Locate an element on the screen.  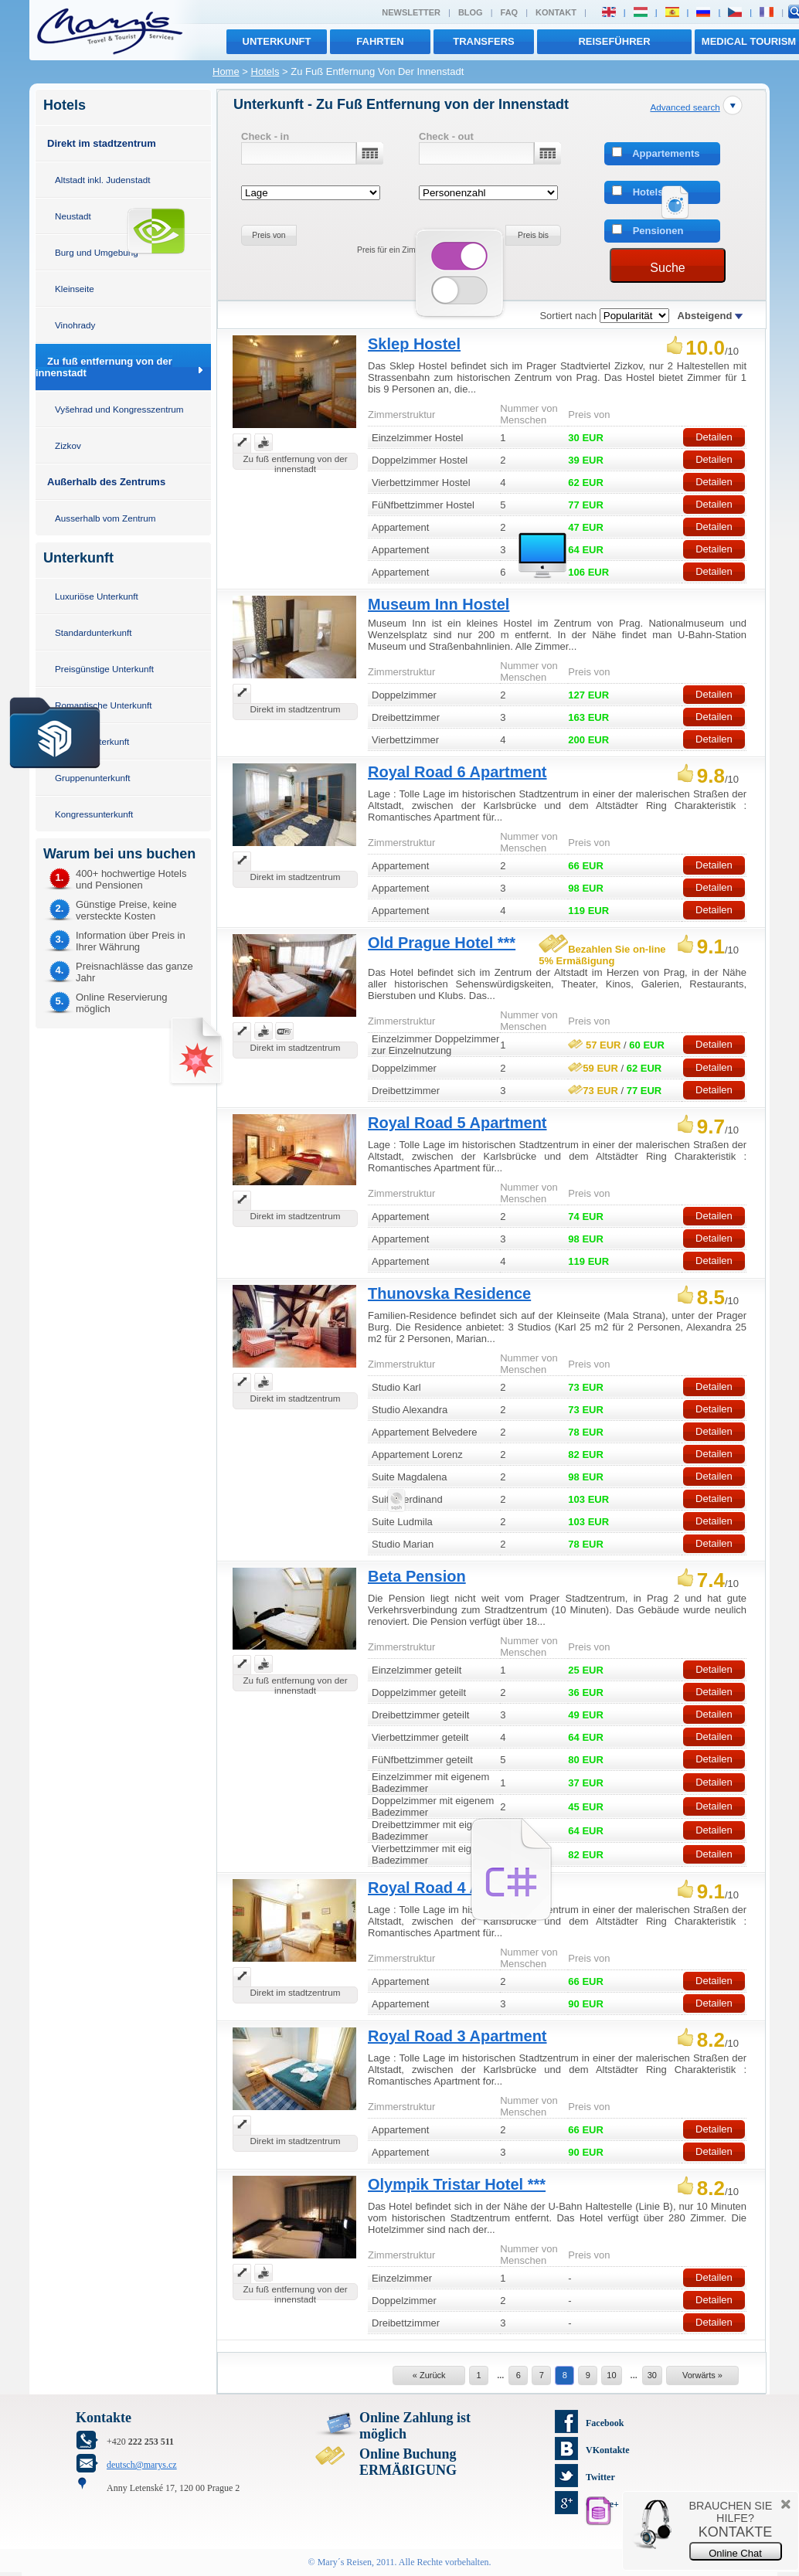
a C# source code file is located at coordinates (511, 1869).